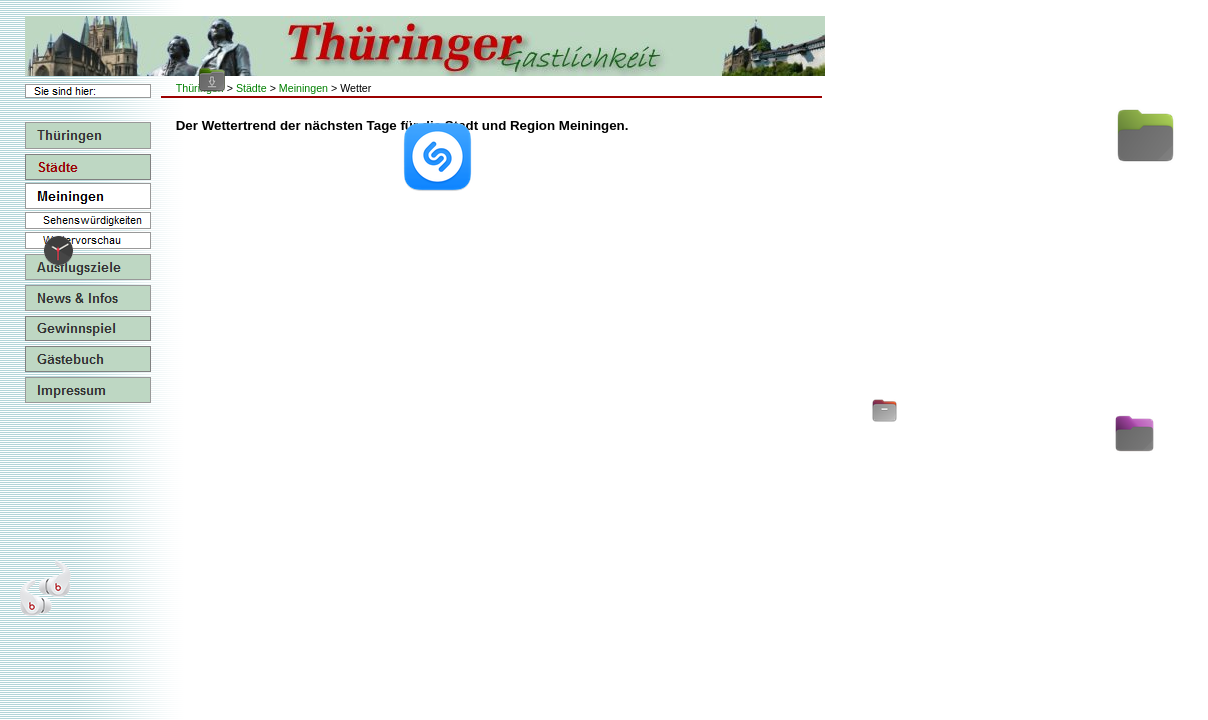  What do you see at coordinates (212, 79) in the screenshot?
I see `access your downloads folder` at bounding box center [212, 79].